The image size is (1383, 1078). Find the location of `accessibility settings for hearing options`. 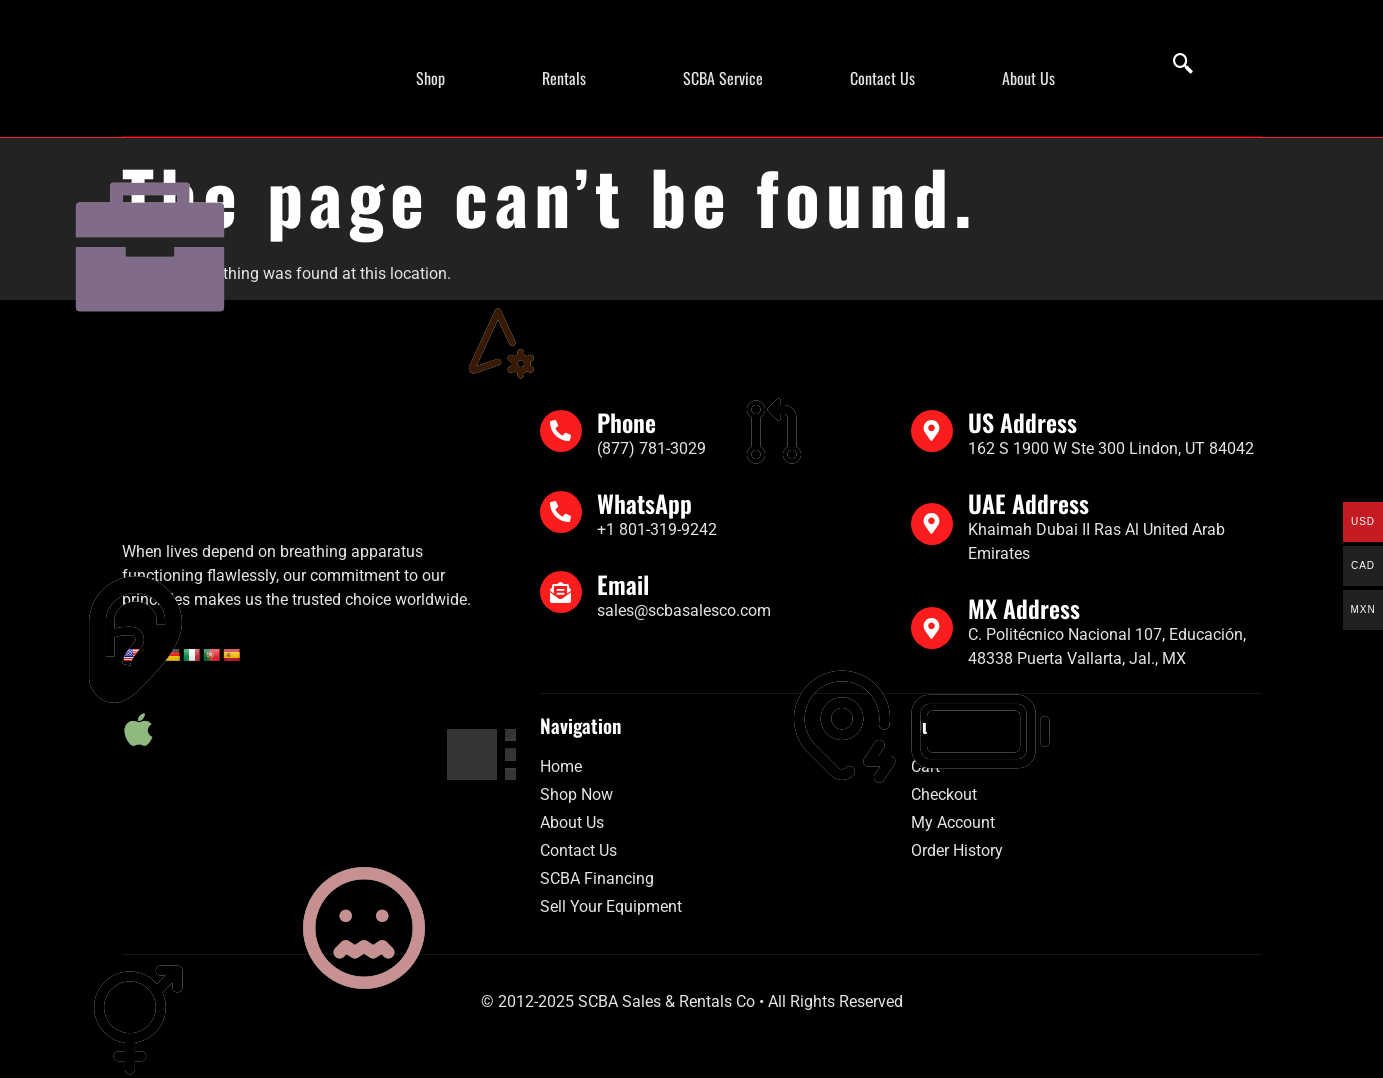

accessibility settings for hearing options is located at coordinates (135, 639).